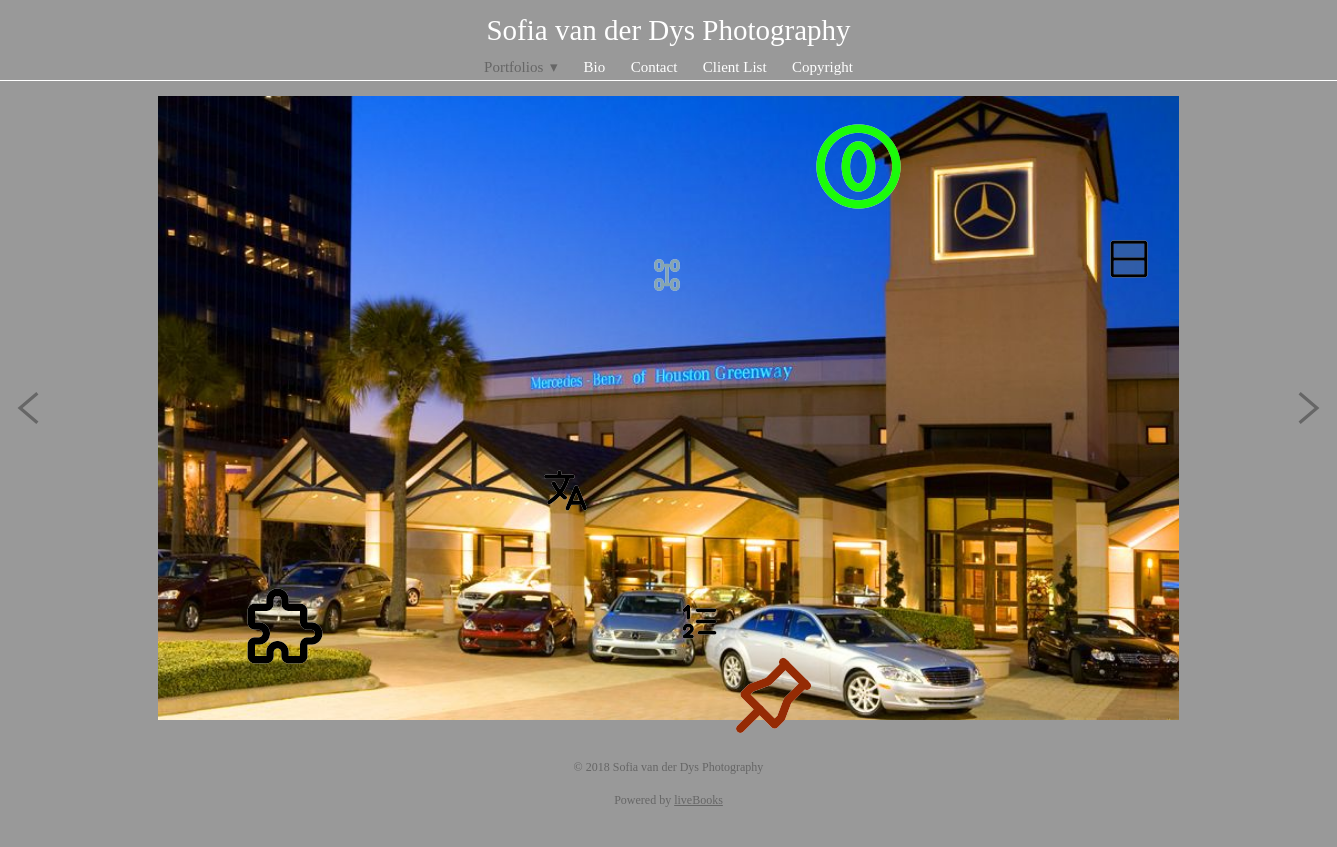 This screenshot has height=847, width=1337. I want to click on change language settings, so click(565, 490).